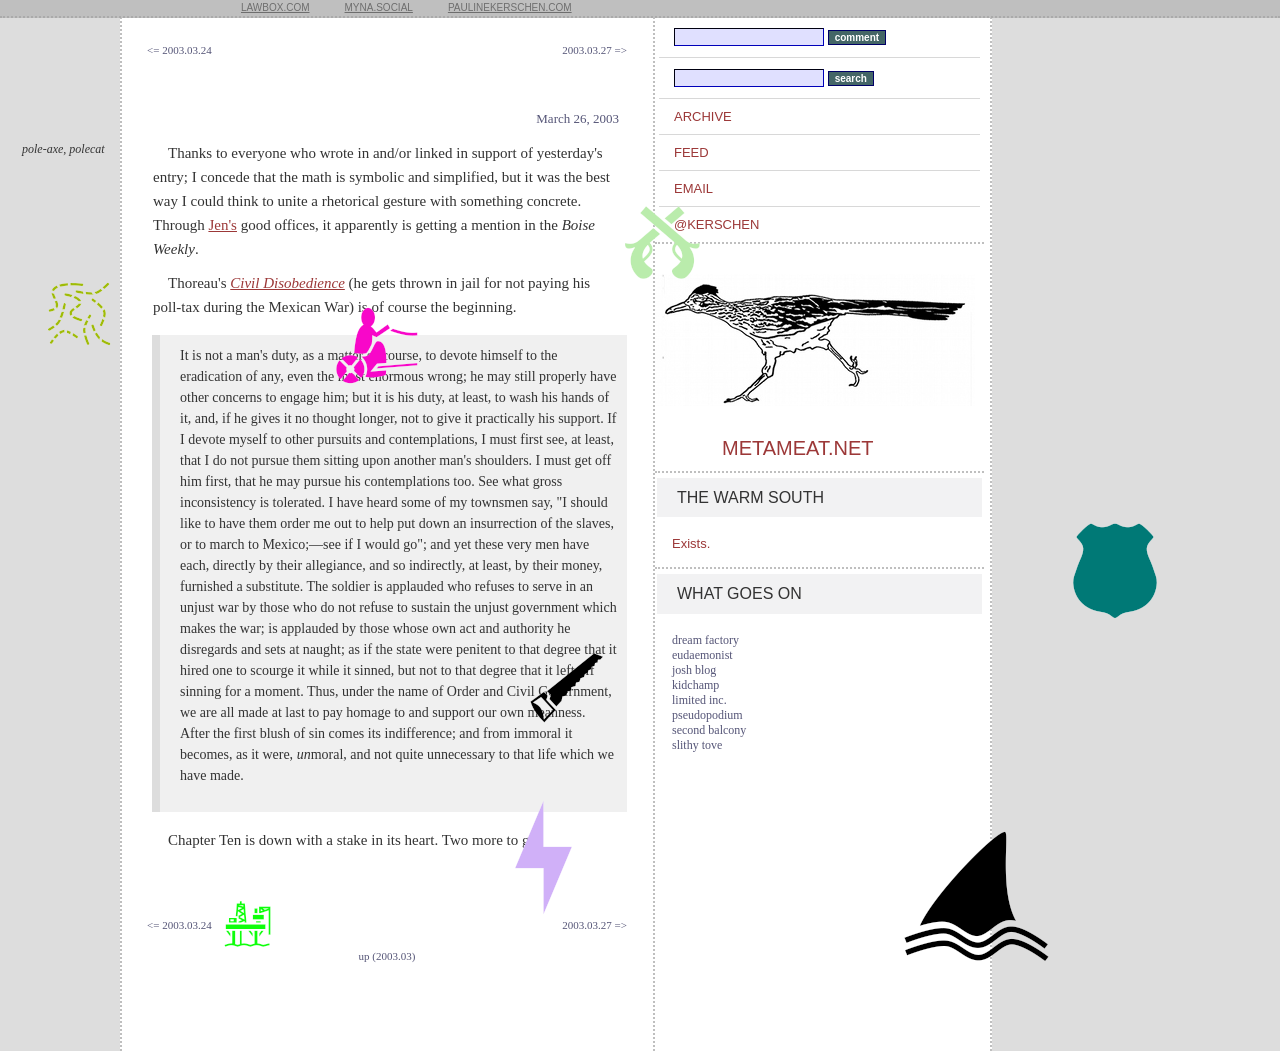 This screenshot has width=1280, height=1051. Describe the element at coordinates (1115, 571) in the screenshot. I see `view law enforcement or security features` at that location.